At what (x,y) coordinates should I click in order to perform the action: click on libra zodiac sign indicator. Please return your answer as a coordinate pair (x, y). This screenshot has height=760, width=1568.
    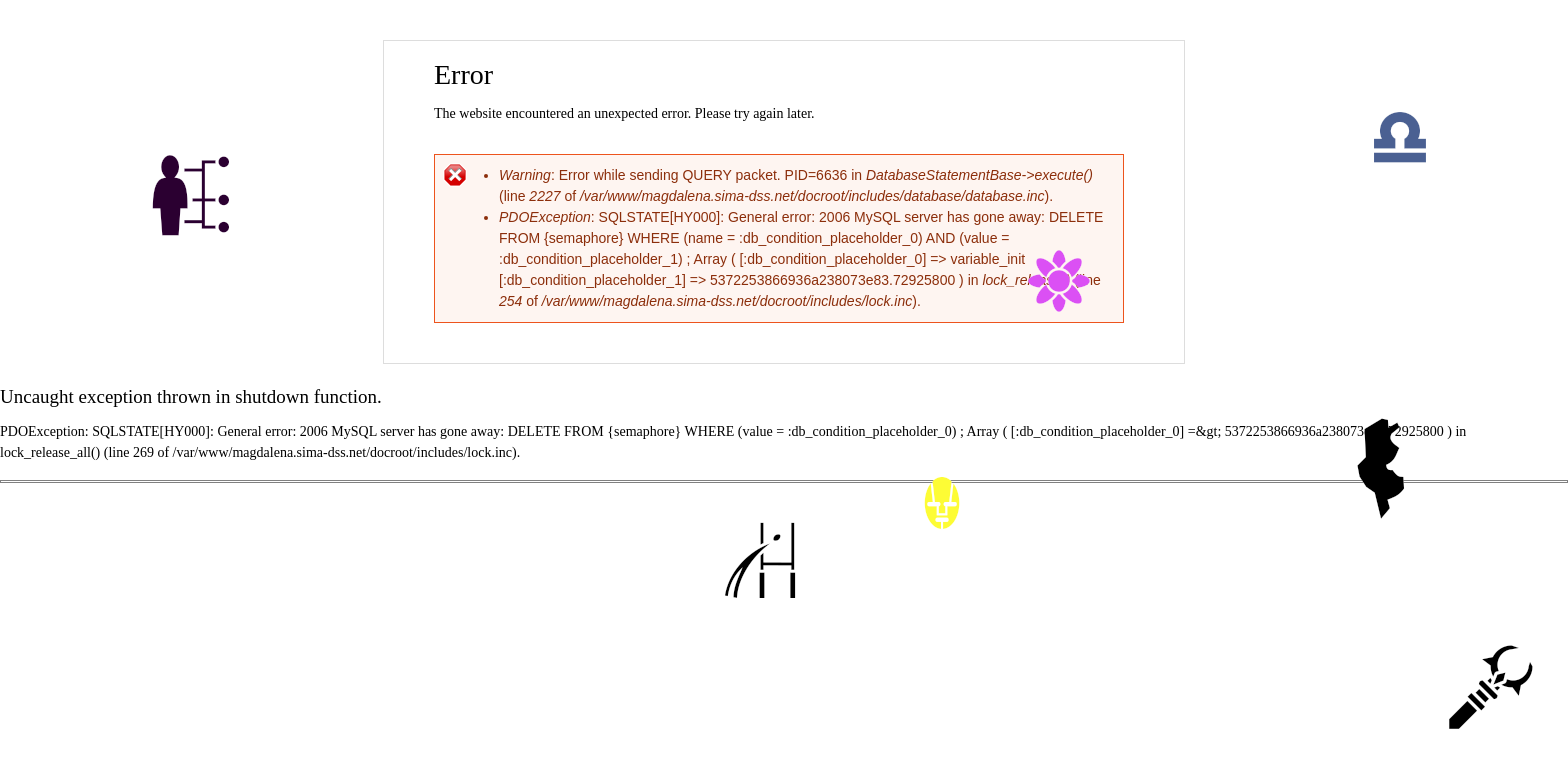
    Looking at the image, I should click on (1400, 138).